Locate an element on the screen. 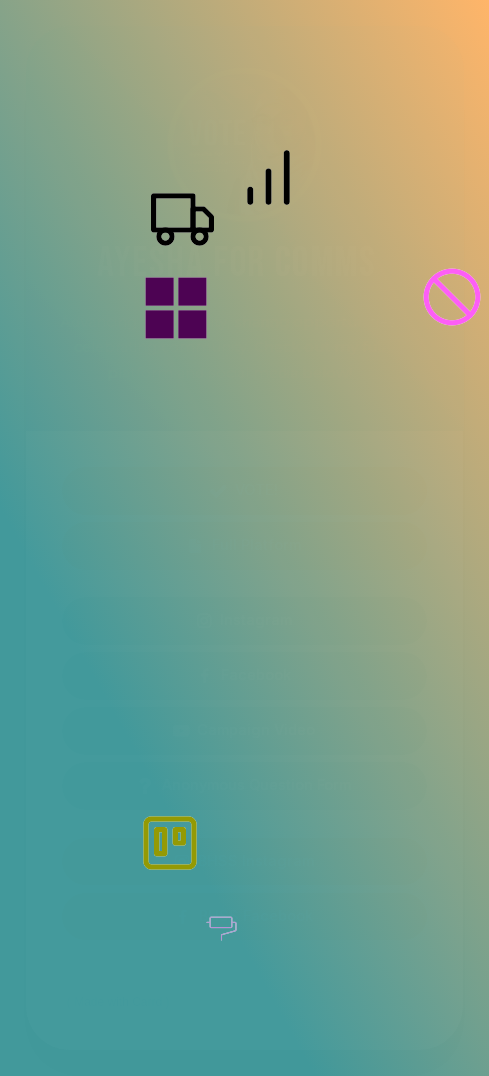 The height and width of the screenshot is (1076, 489). indicates a blocked or prohibited action is located at coordinates (452, 297).